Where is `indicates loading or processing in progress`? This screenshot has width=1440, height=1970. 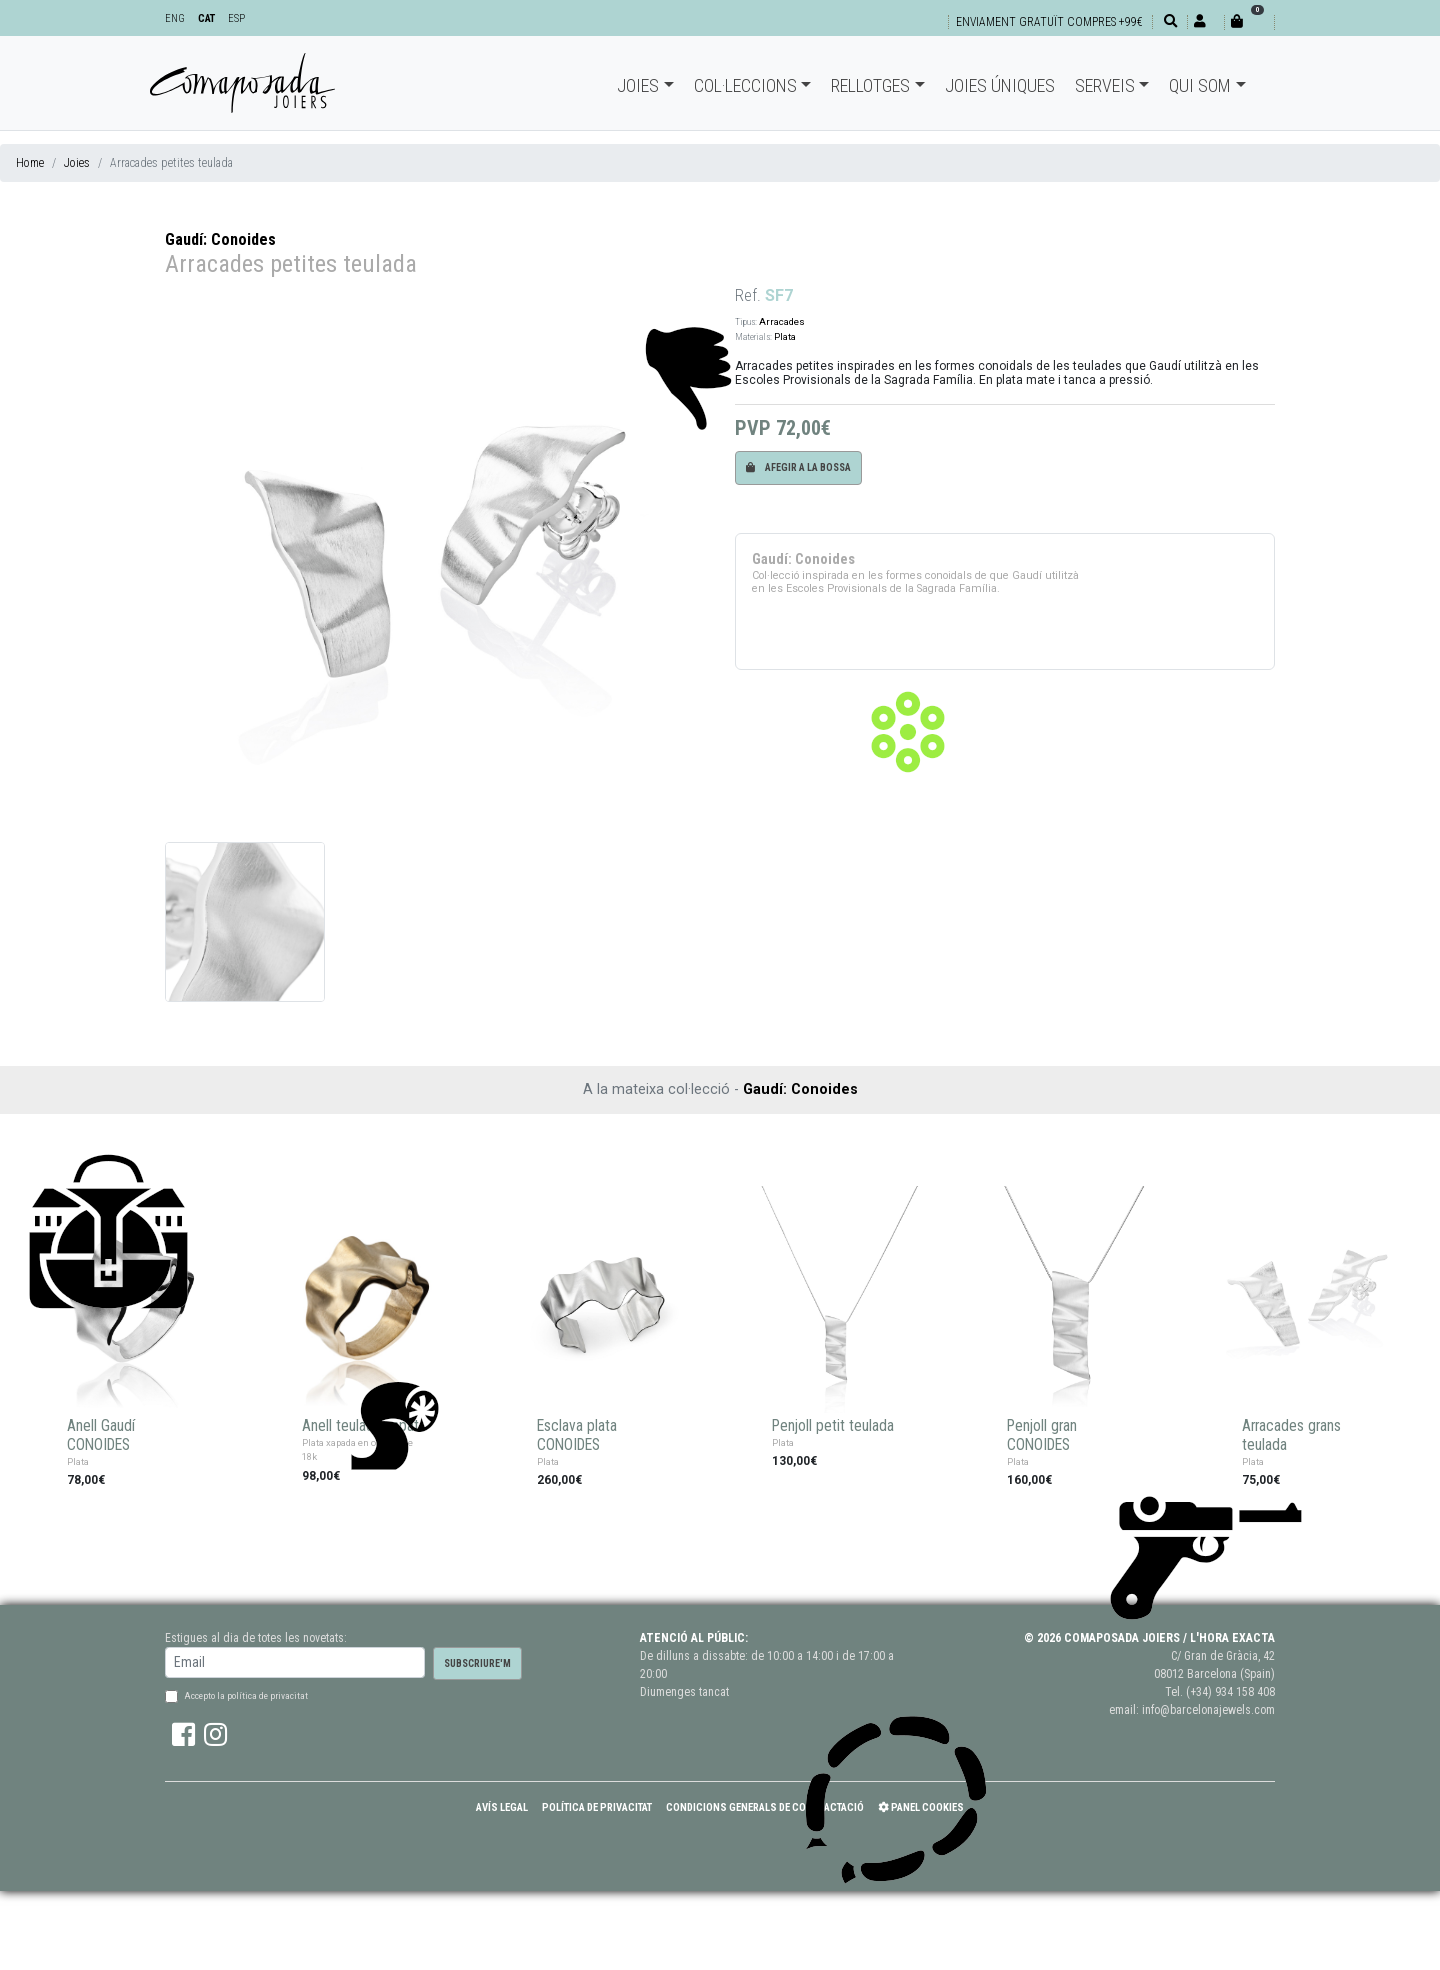 indicates loading or processing in progress is located at coordinates (896, 1800).